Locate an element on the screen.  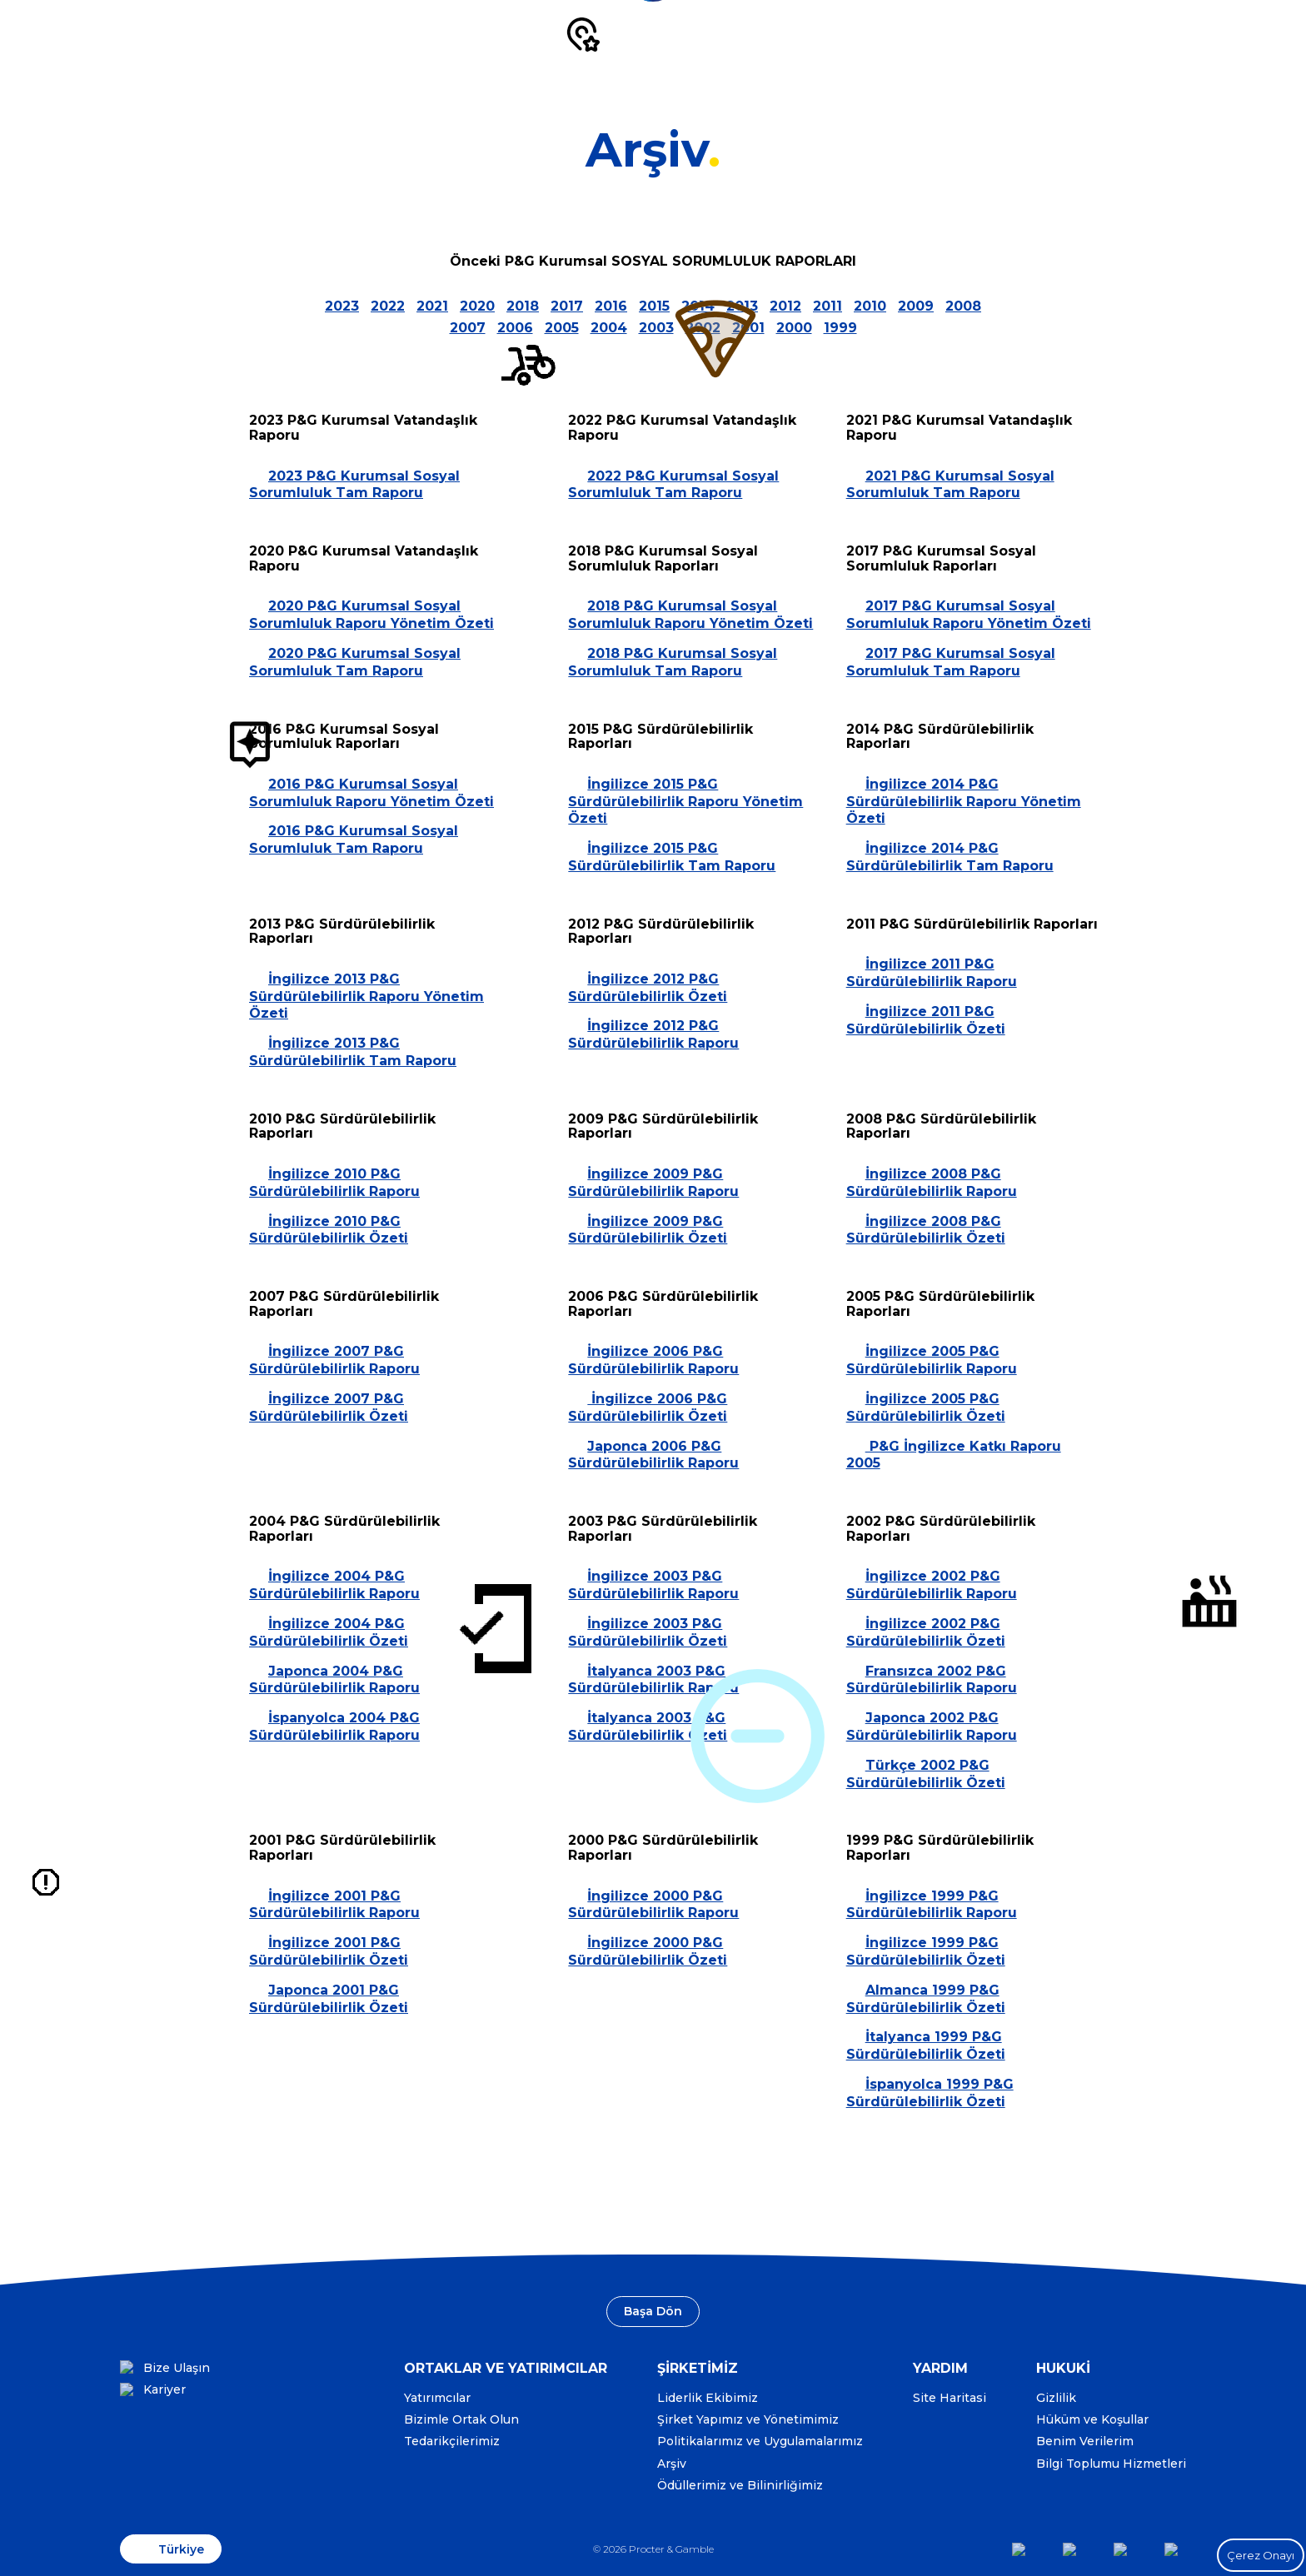
indicates an email error or delivery failure is located at coordinates (46, 1882).